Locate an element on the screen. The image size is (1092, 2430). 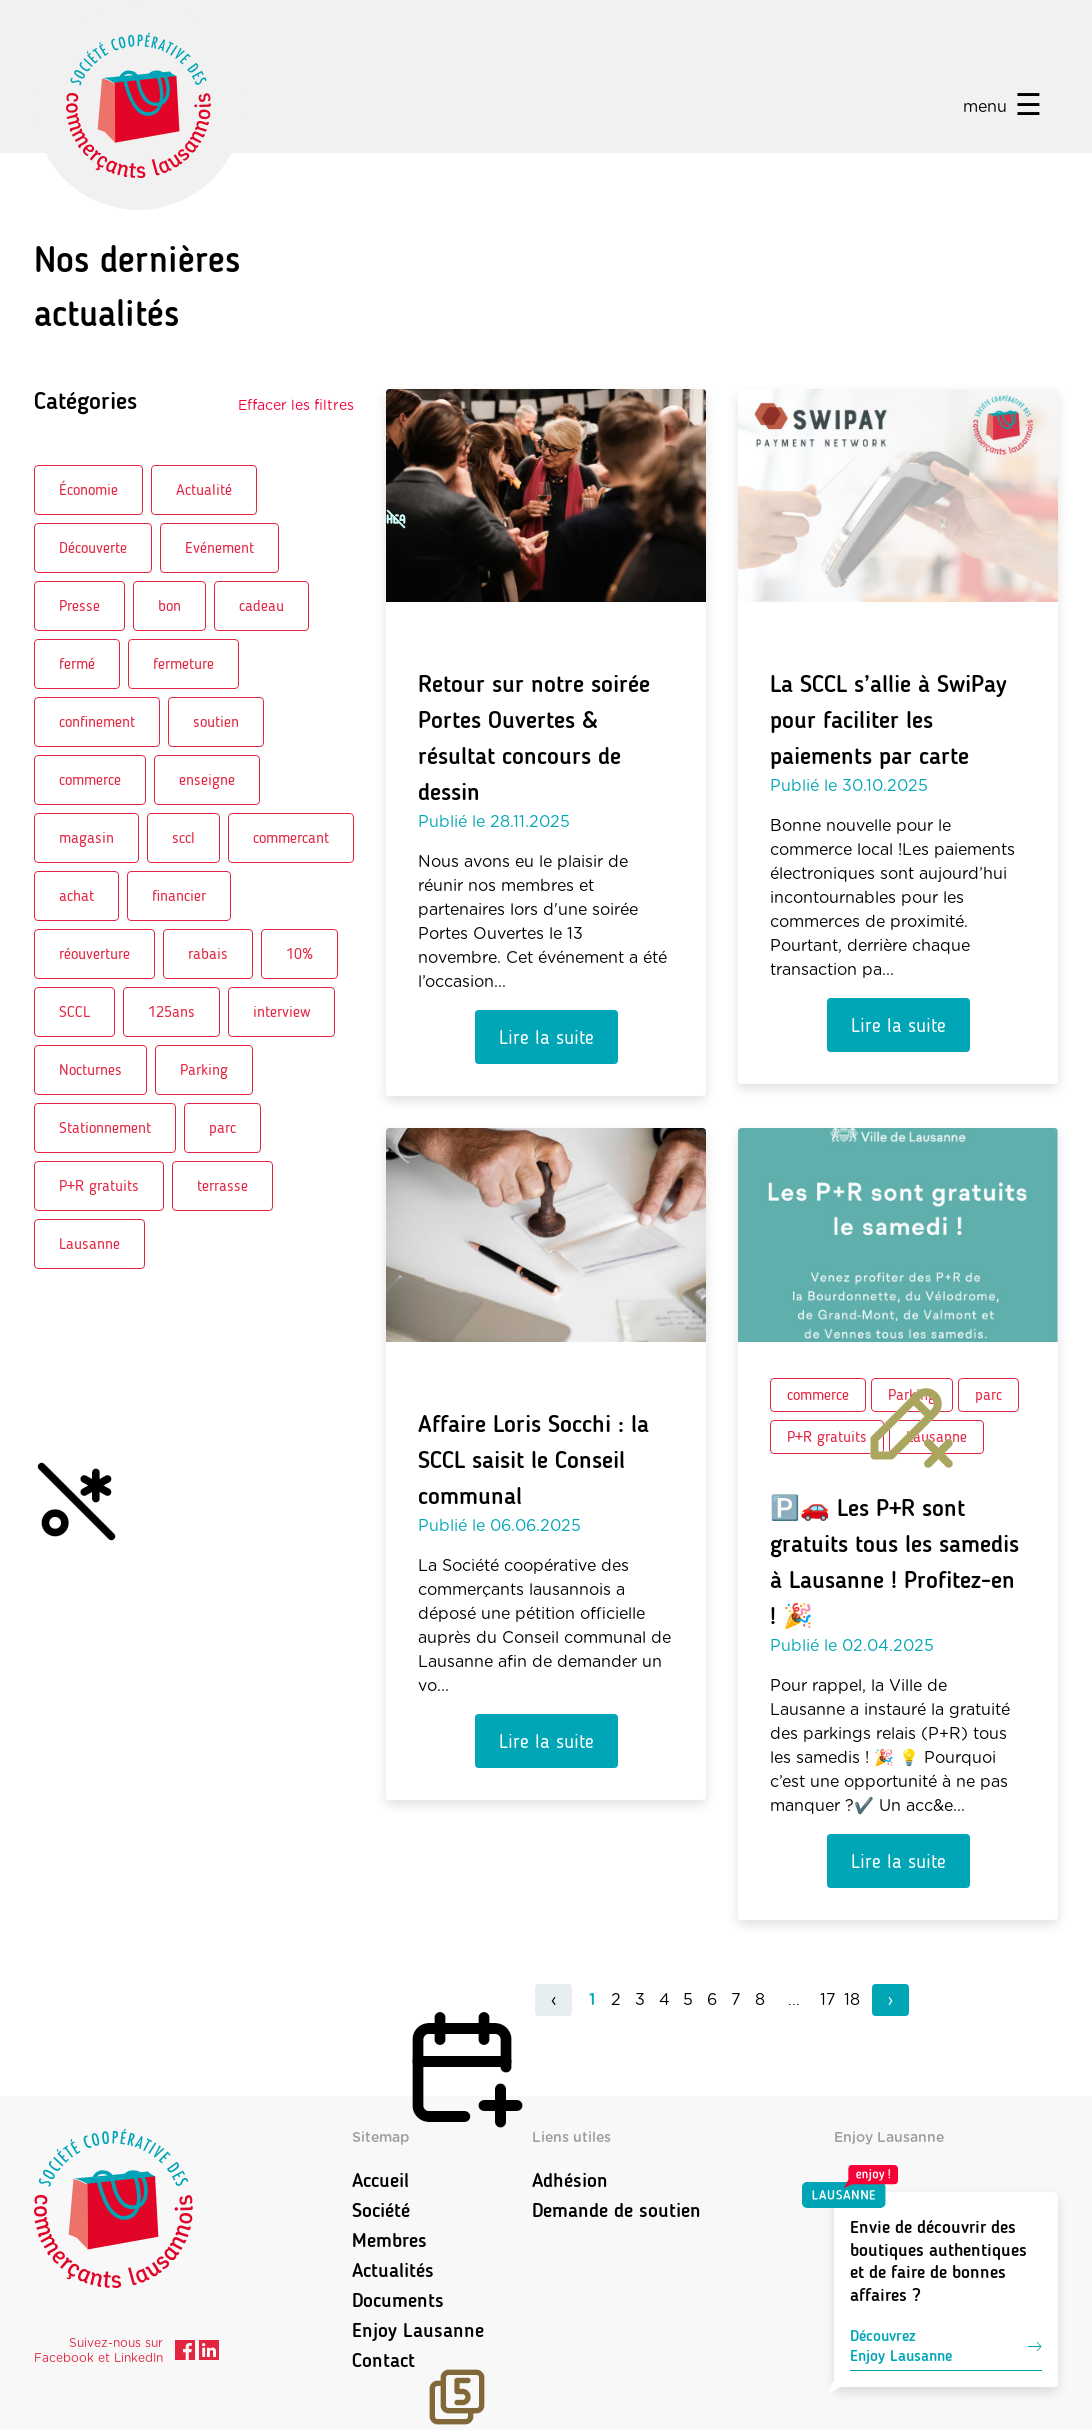
view 5 stacked items or layers is located at coordinates (457, 2397).